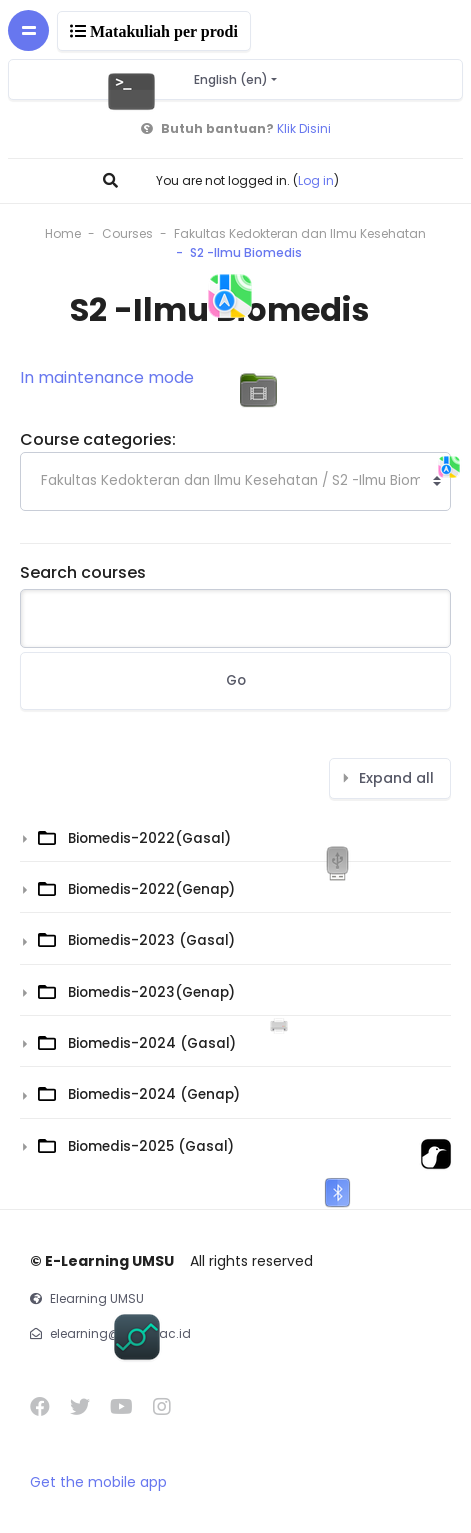 The height and width of the screenshot is (1533, 471). What do you see at coordinates (258, 389) in the screenshot?
I see `open your videos folder` at bounding box center [258, 389].